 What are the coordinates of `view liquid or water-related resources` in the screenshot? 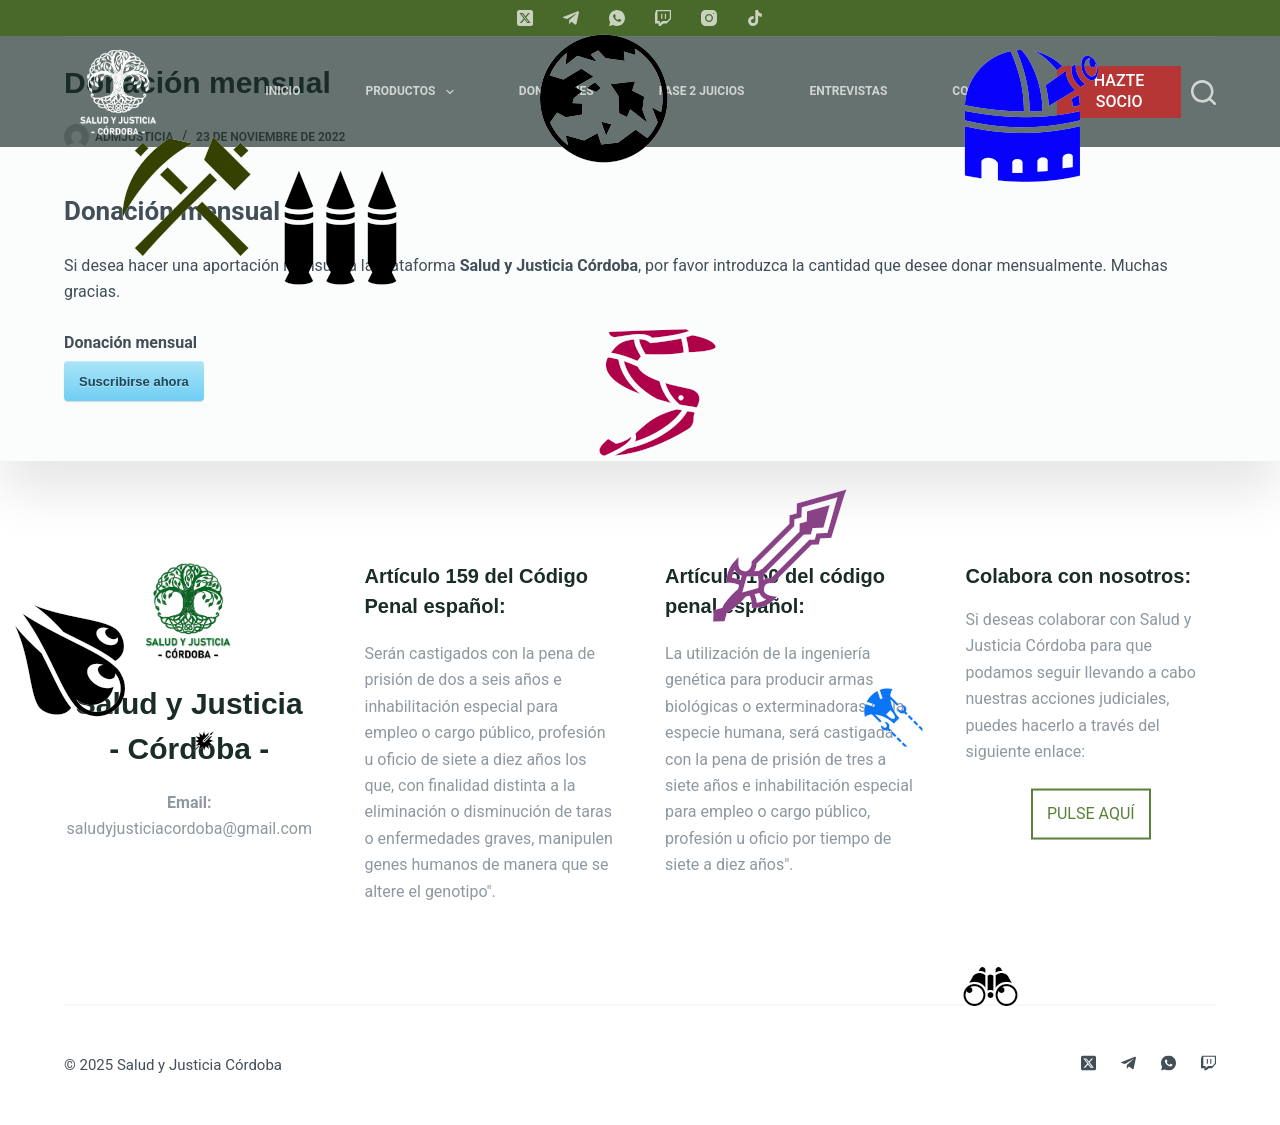 It's located at (69, 659).